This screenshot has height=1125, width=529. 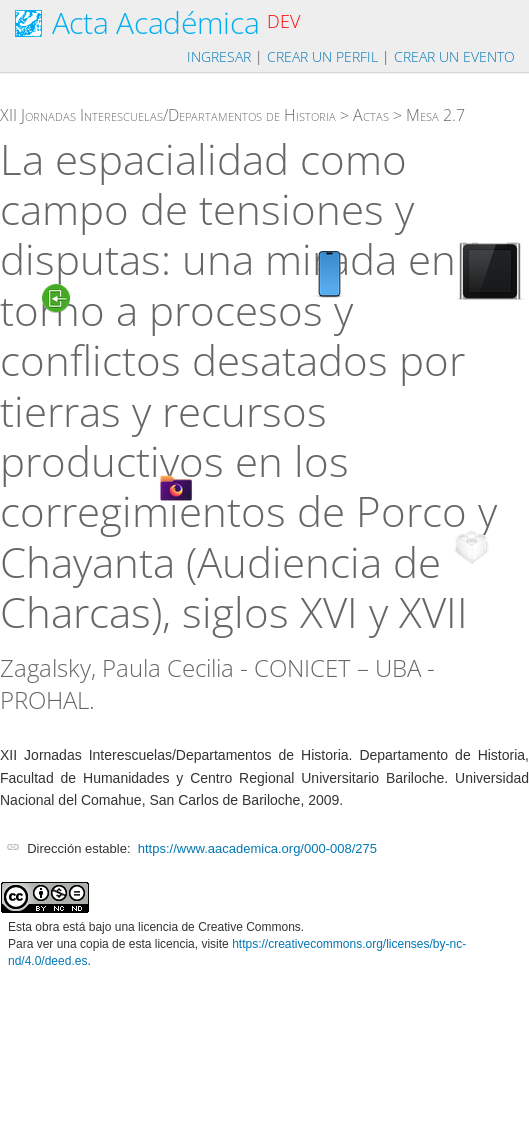 What do you see at coordinates (56, 298) in the screenshot?
I see `log out of the current session` at bounding box center [56, 298].